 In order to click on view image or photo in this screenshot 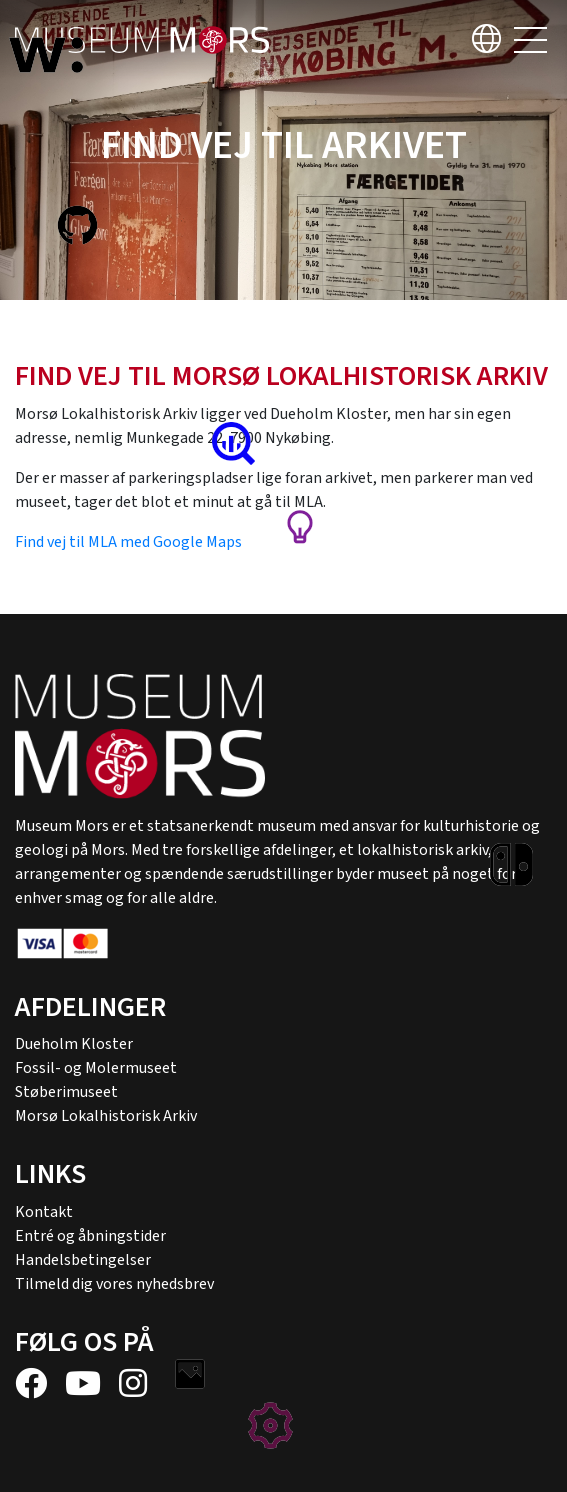, I will do `click(190, 1374)`.